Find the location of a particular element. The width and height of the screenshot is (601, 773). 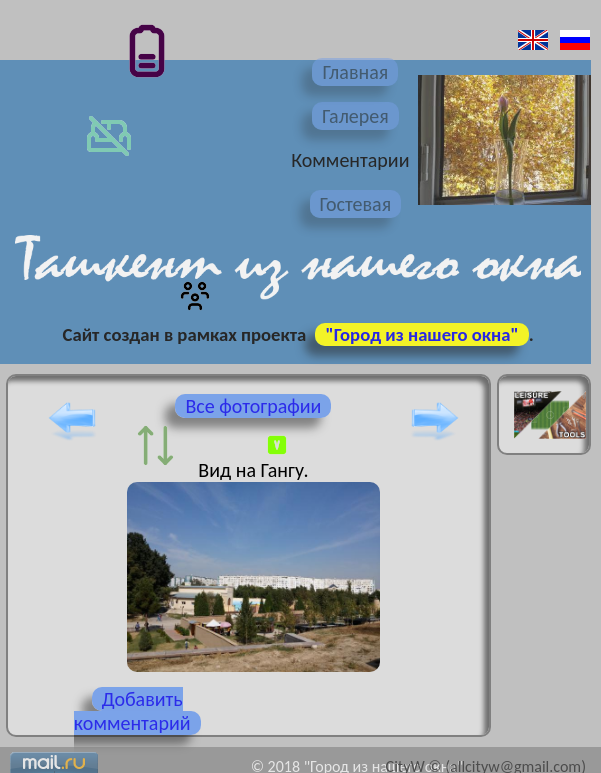

indicates medium battery level is located at coordinates (147, 51).